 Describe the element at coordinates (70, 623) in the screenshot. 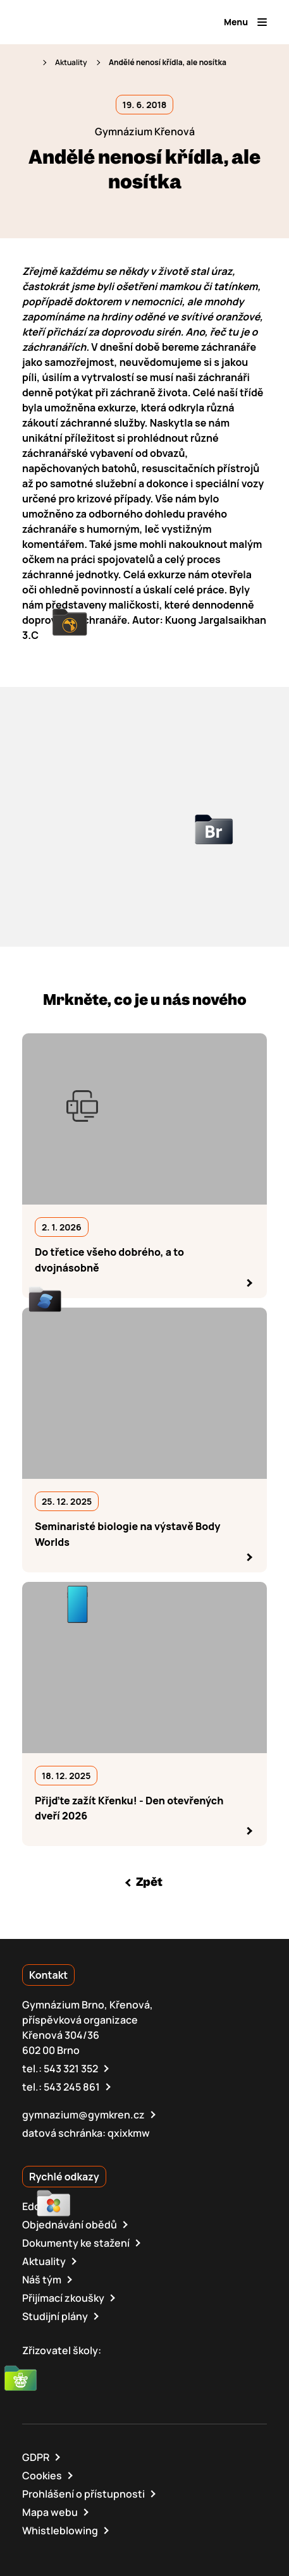

I see `folder containing nuke compositing software project files` at that location.